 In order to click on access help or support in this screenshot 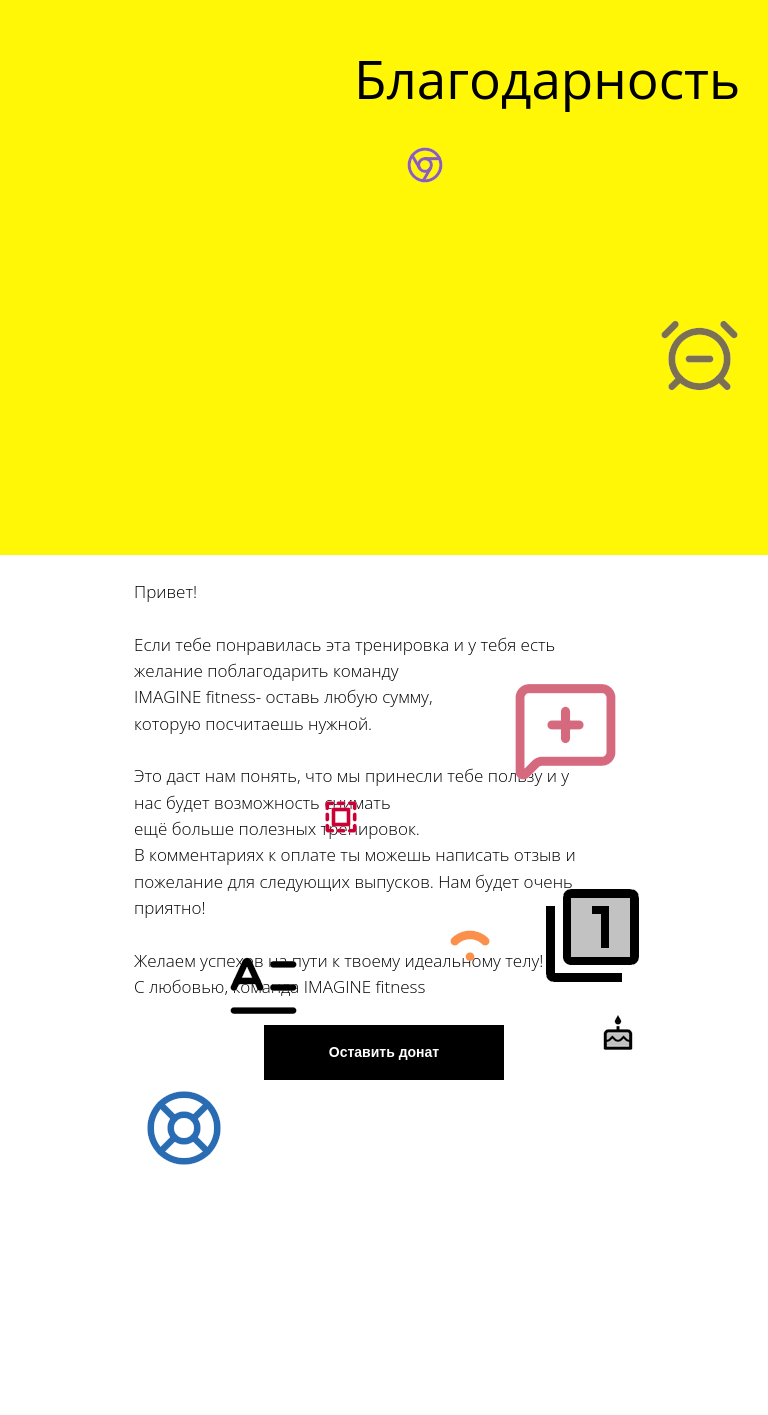, I will do `click(184, 1128)`.